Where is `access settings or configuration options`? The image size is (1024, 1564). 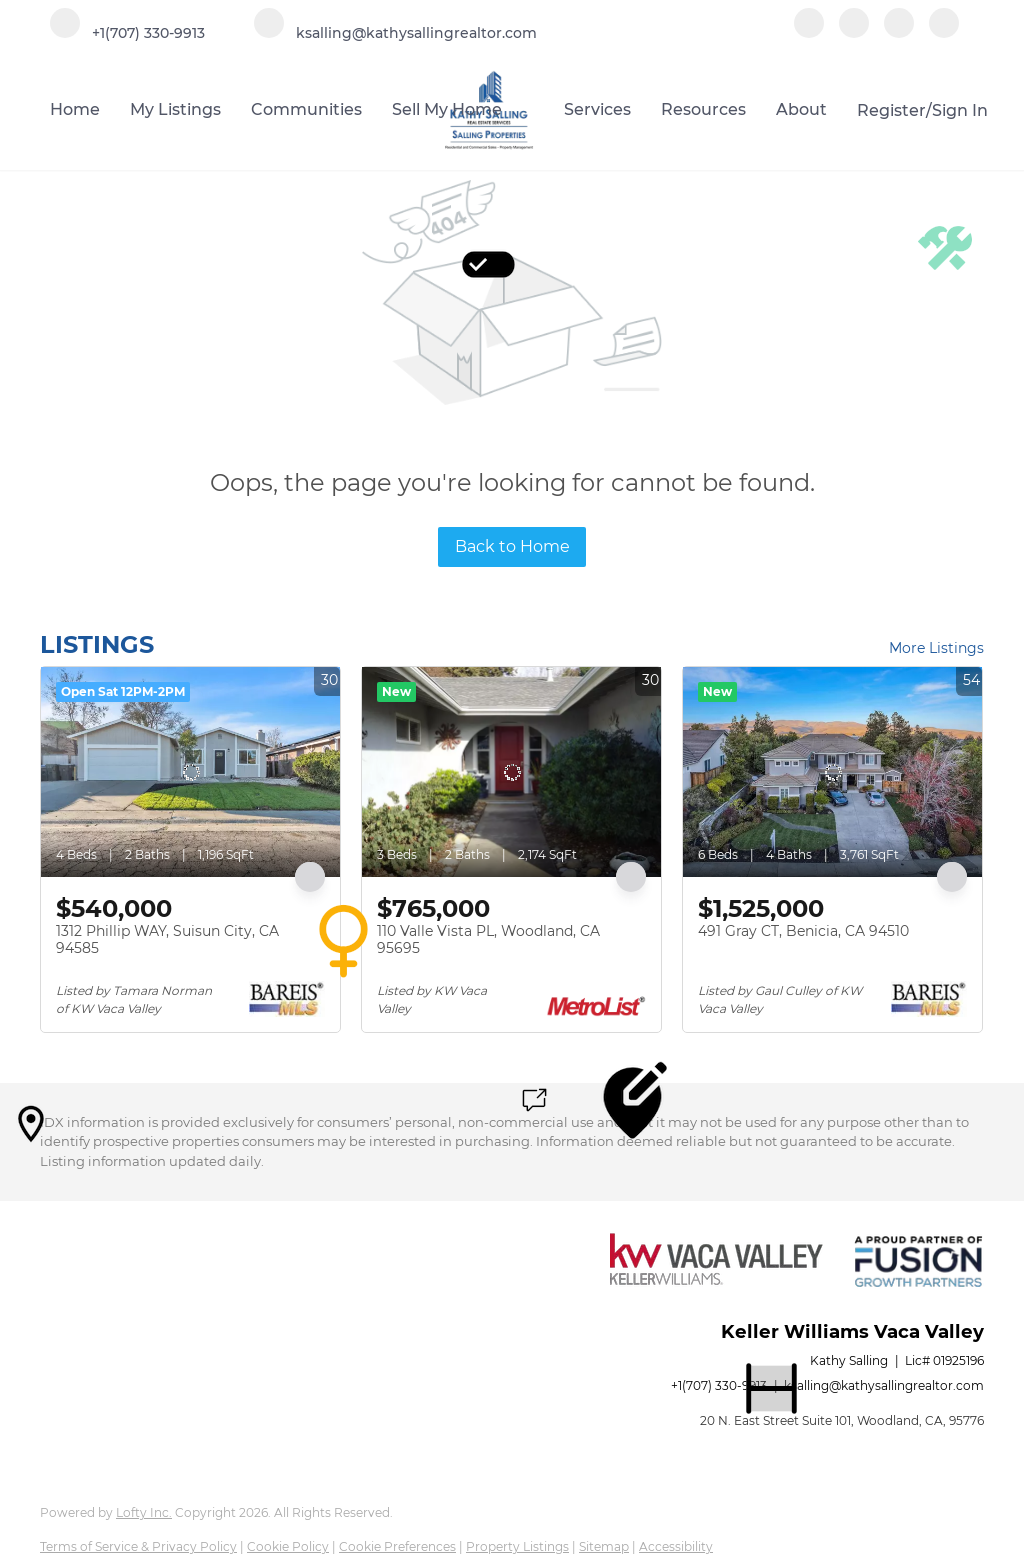 access settings or configuration options is located at coordinates (945, 248).